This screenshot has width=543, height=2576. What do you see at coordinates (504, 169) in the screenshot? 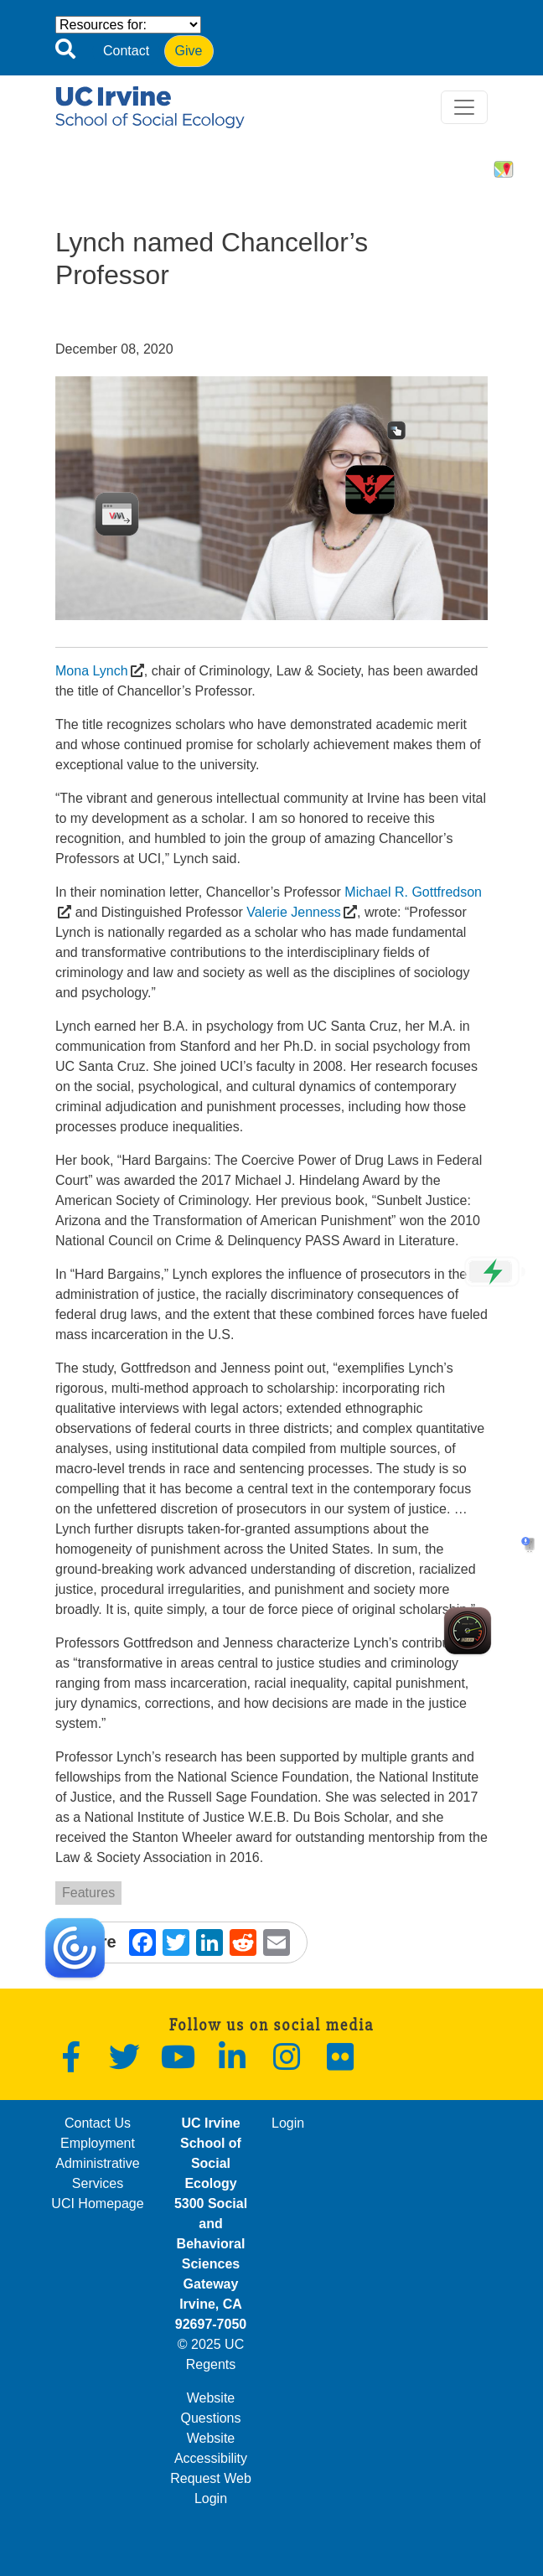
I see `open the maps application` at bounding box center [504, 169].